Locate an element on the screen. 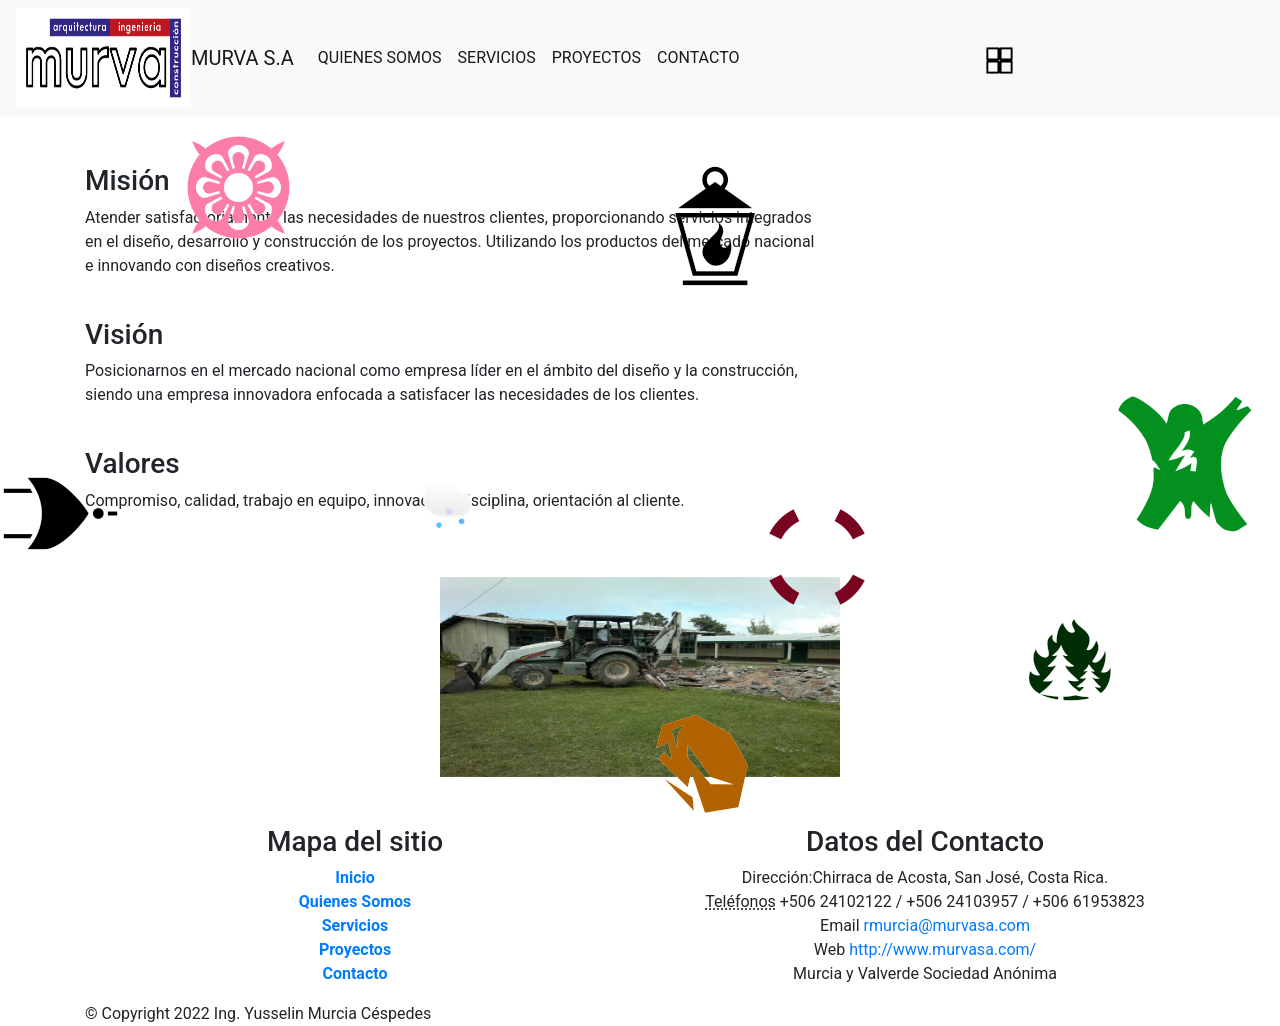 The width and height of the screenshot is (1280, 1026). tap to select an item or target is located at coordinates (817, 557).